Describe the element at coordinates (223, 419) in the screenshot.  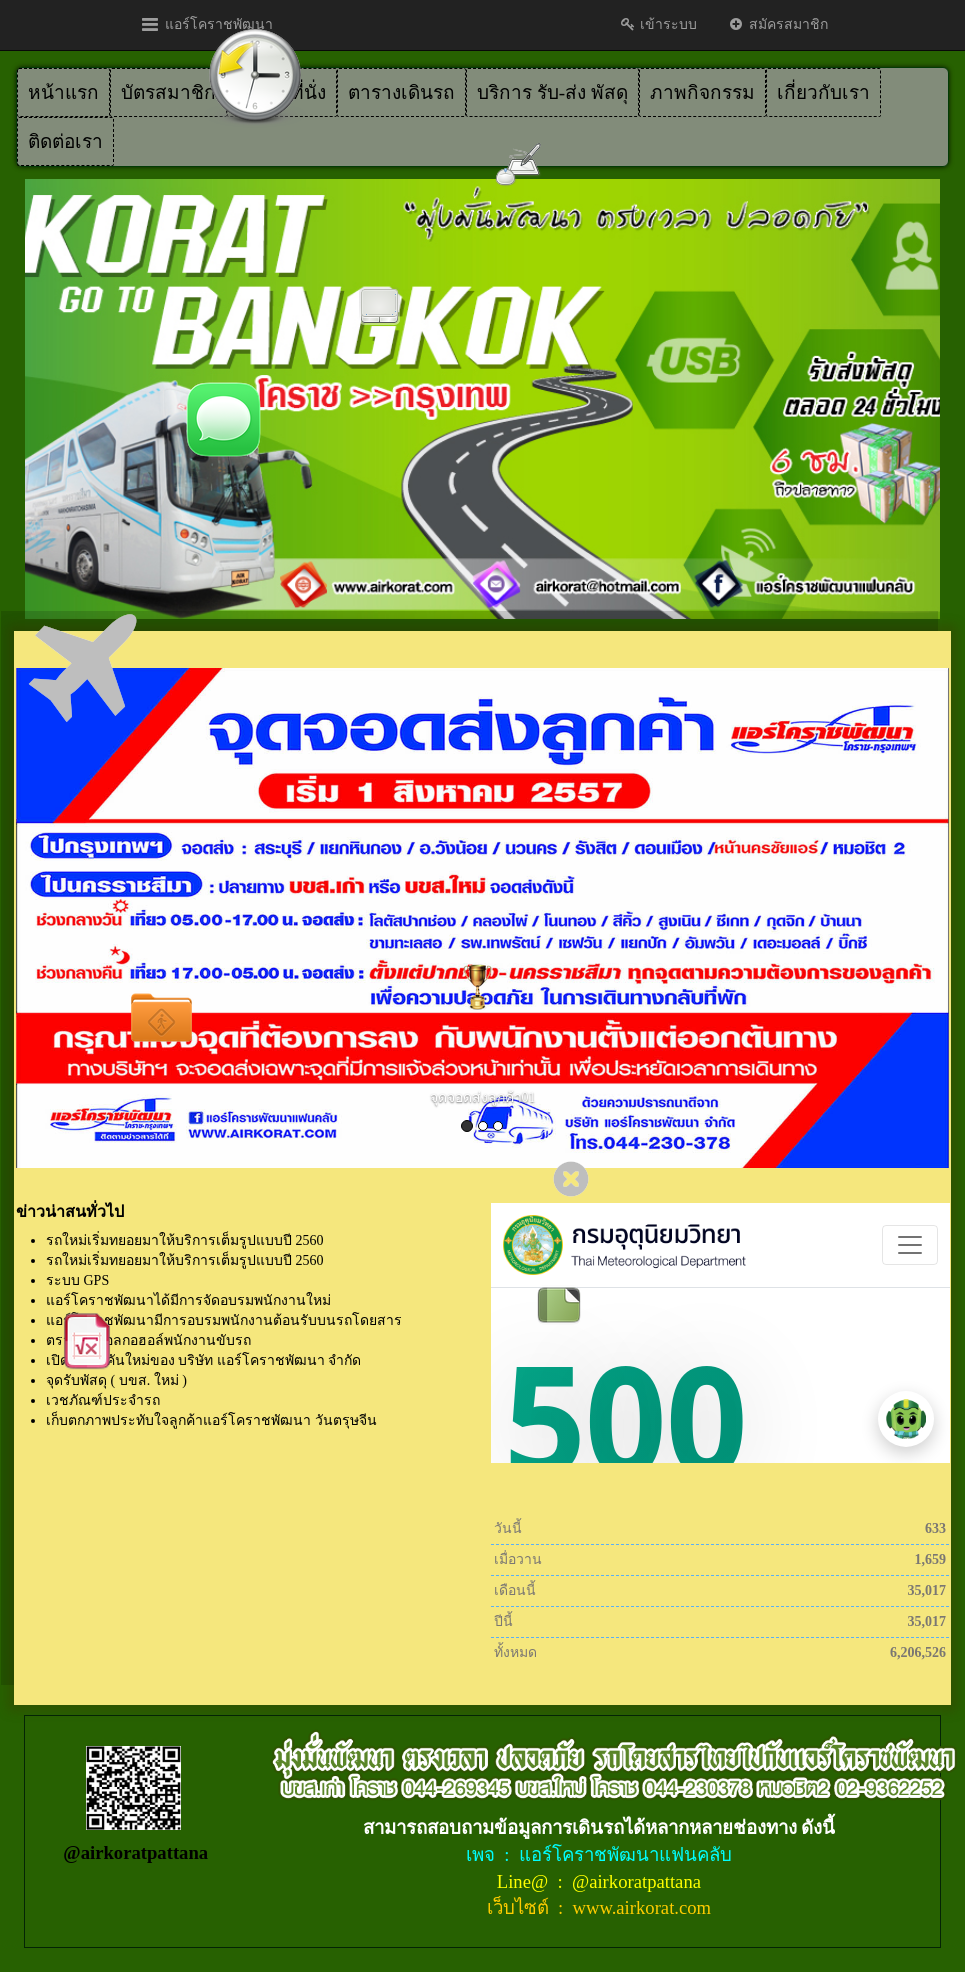
I see `open the messages app` at that location.